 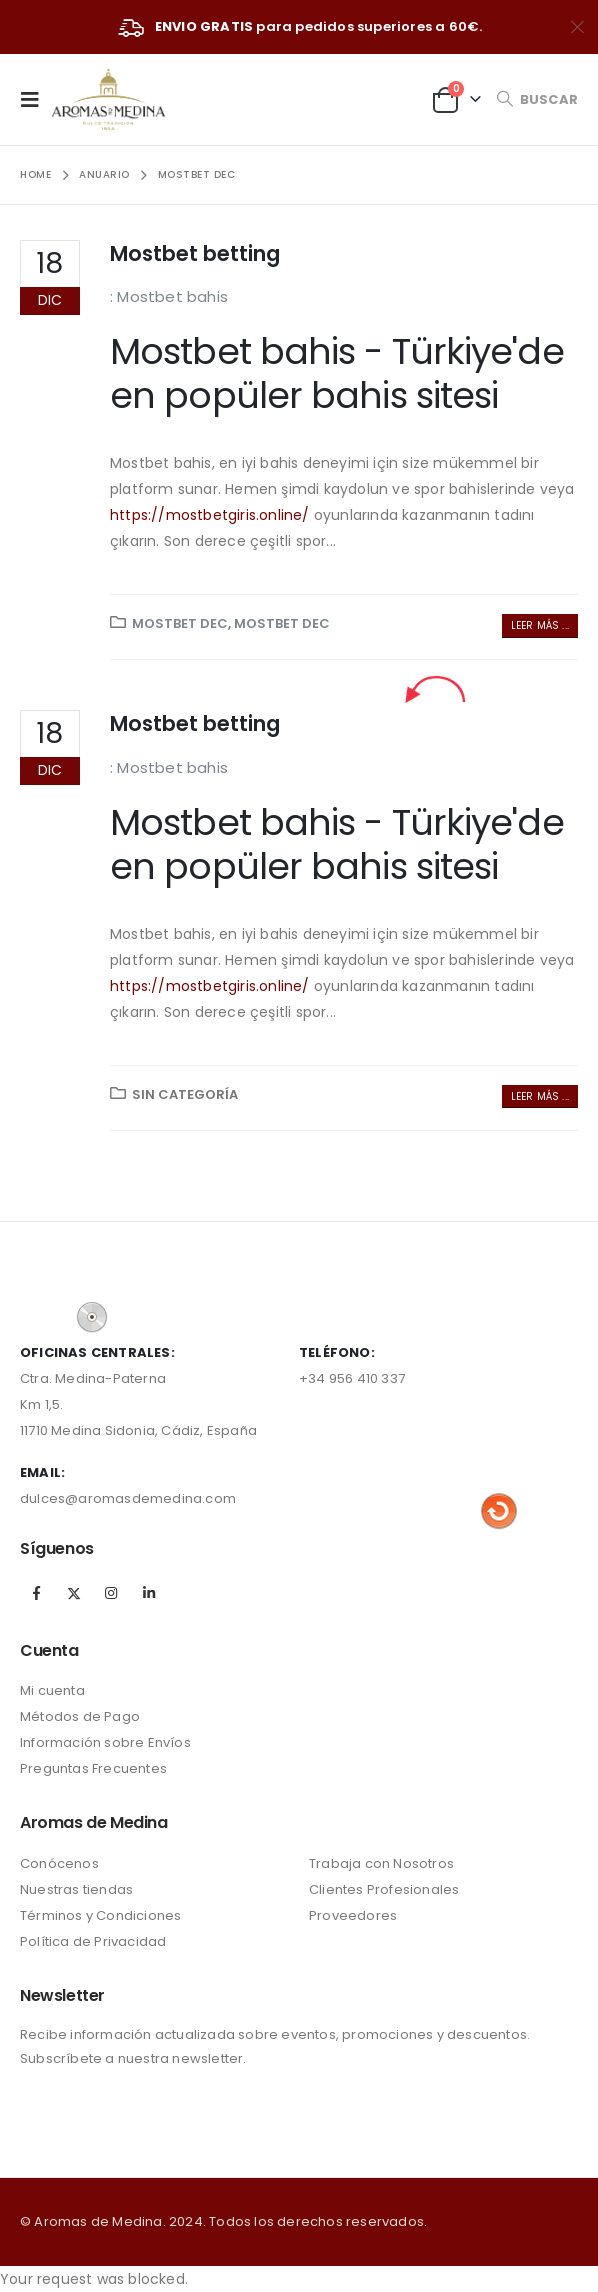 I want to click on undo the last action, so click(x=435, y=689).